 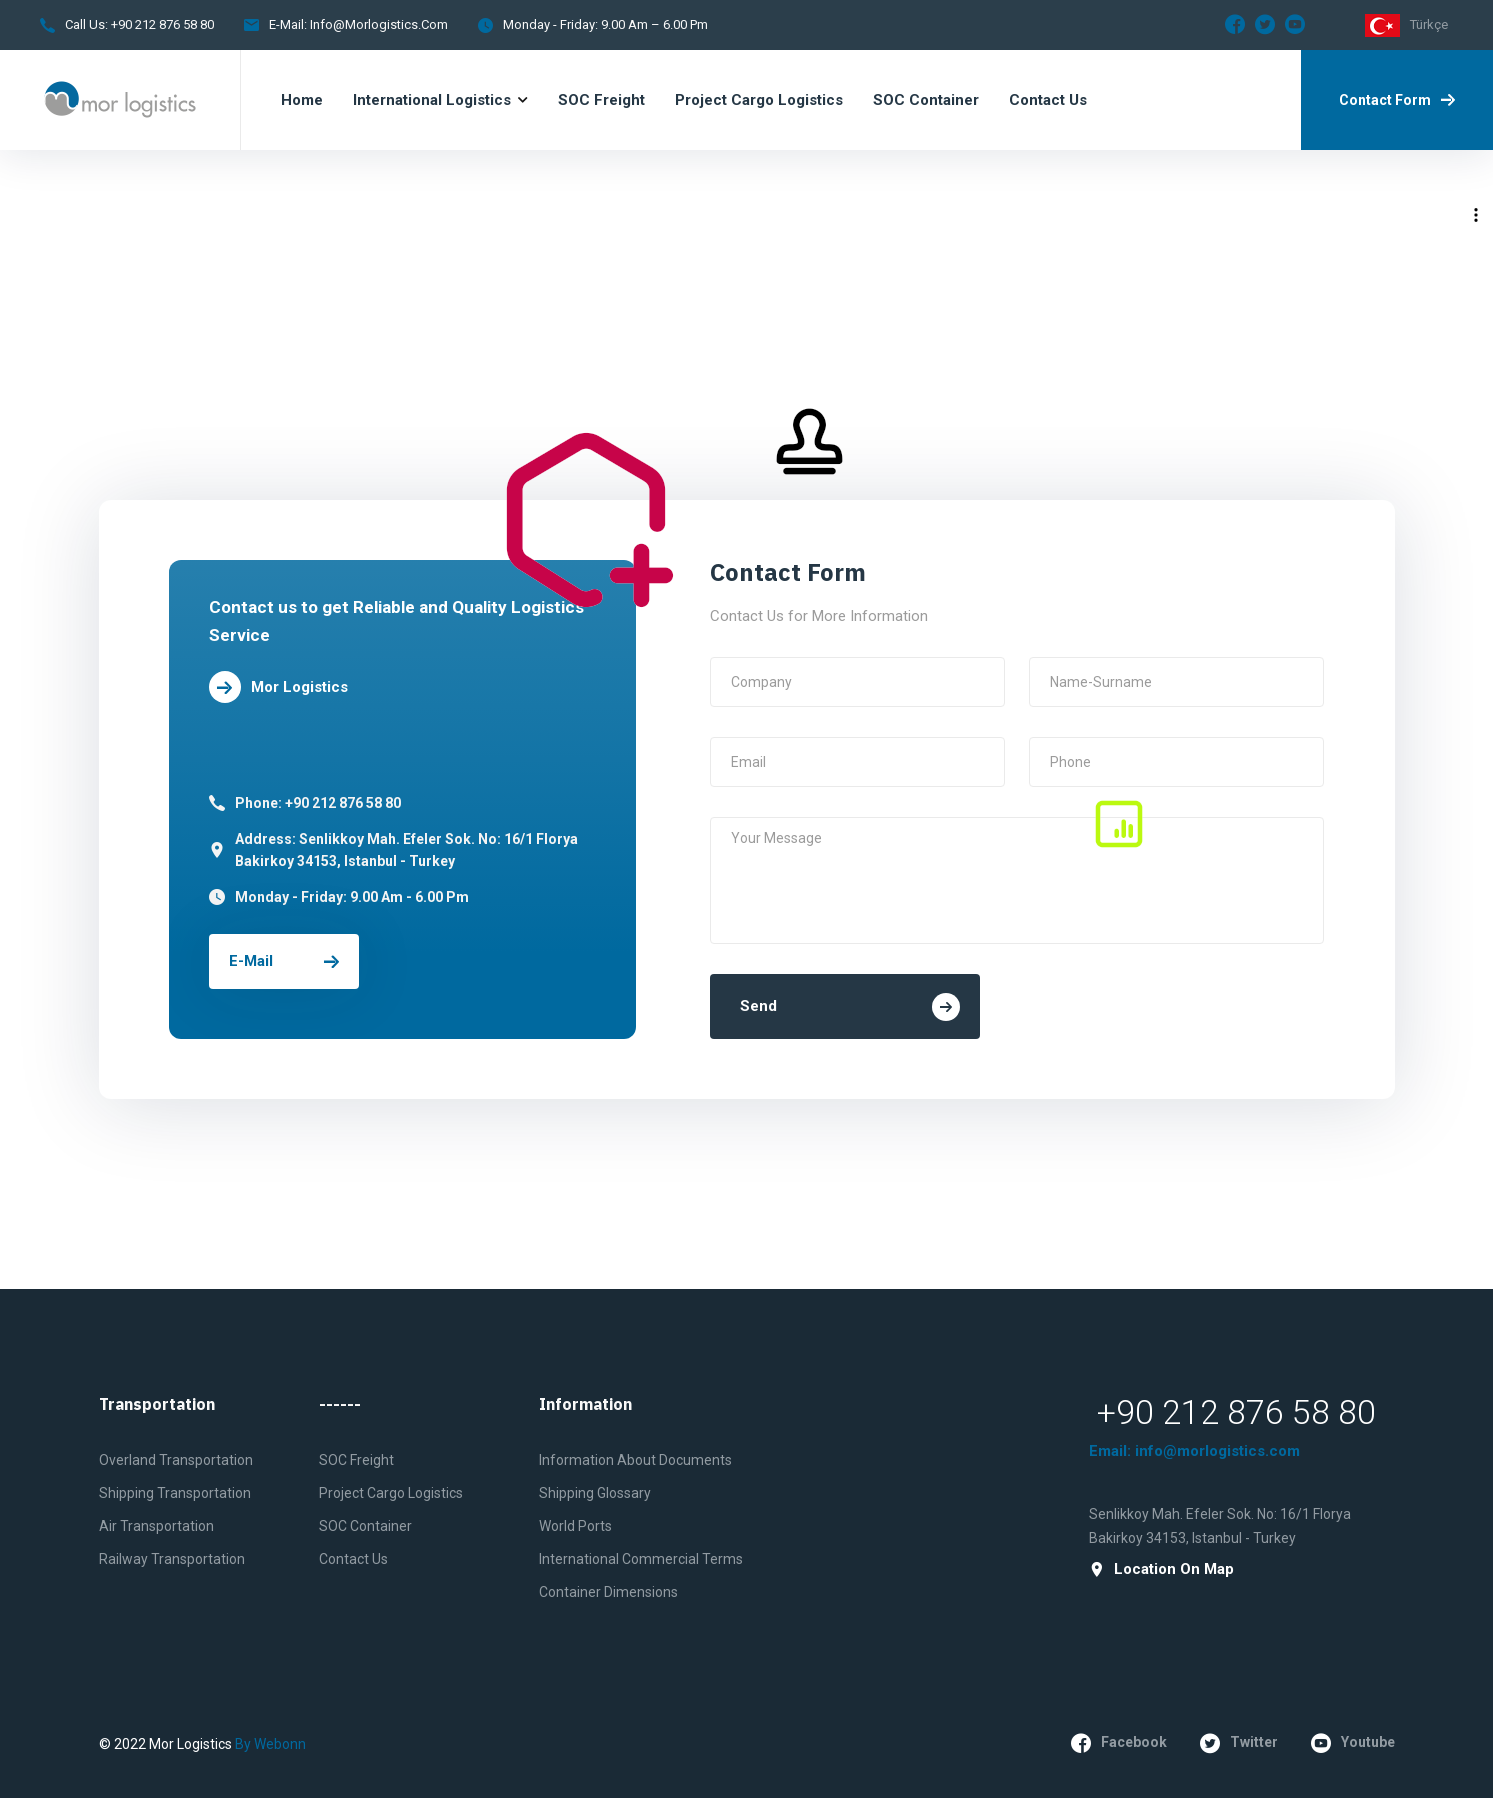 I want to click on align content to bottom-right corner, so click(x=1119, y=824).